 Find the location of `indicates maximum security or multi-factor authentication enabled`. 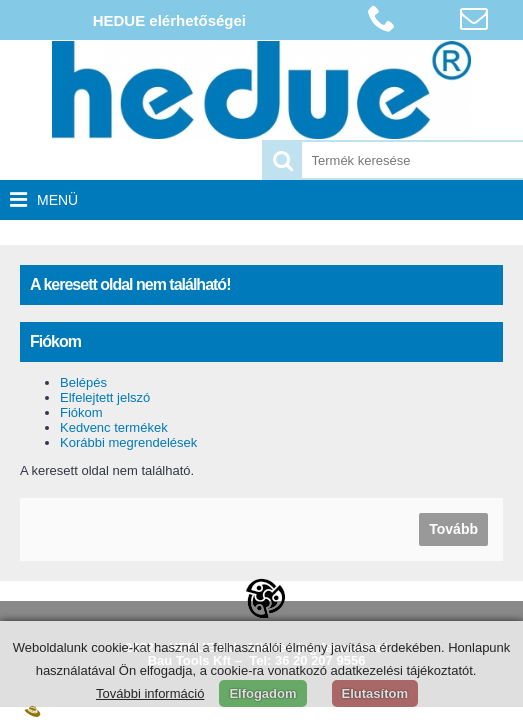

indicates maximum security or multi-factor authentication enabled is located at coordinates (265, 598).